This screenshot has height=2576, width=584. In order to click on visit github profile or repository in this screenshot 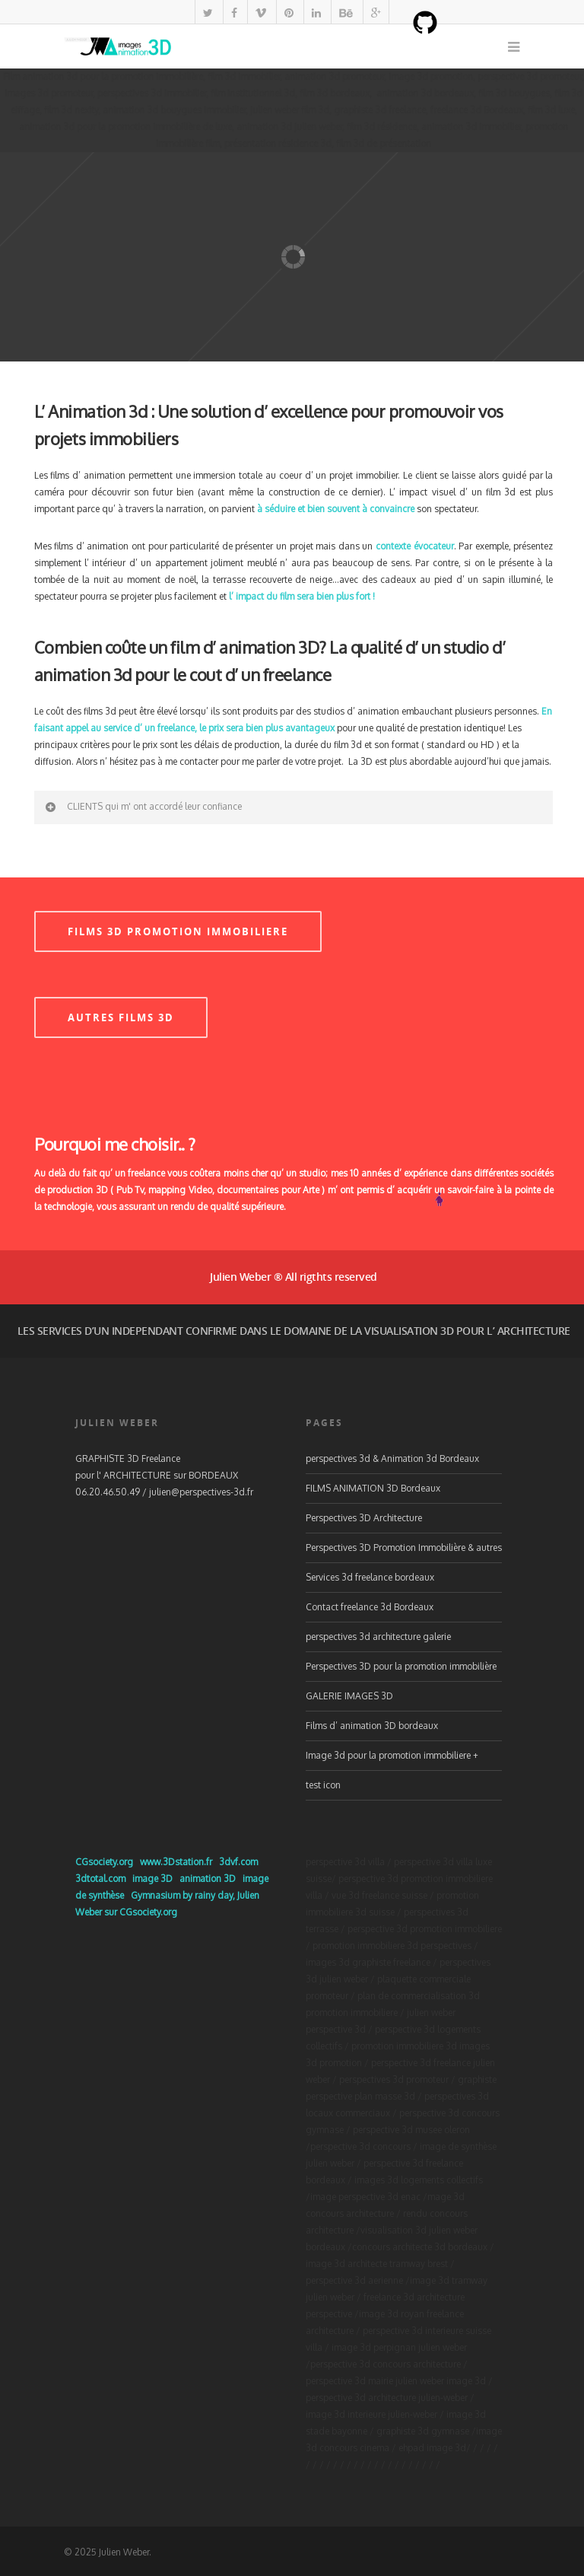, I will do `click(425, 23)`.